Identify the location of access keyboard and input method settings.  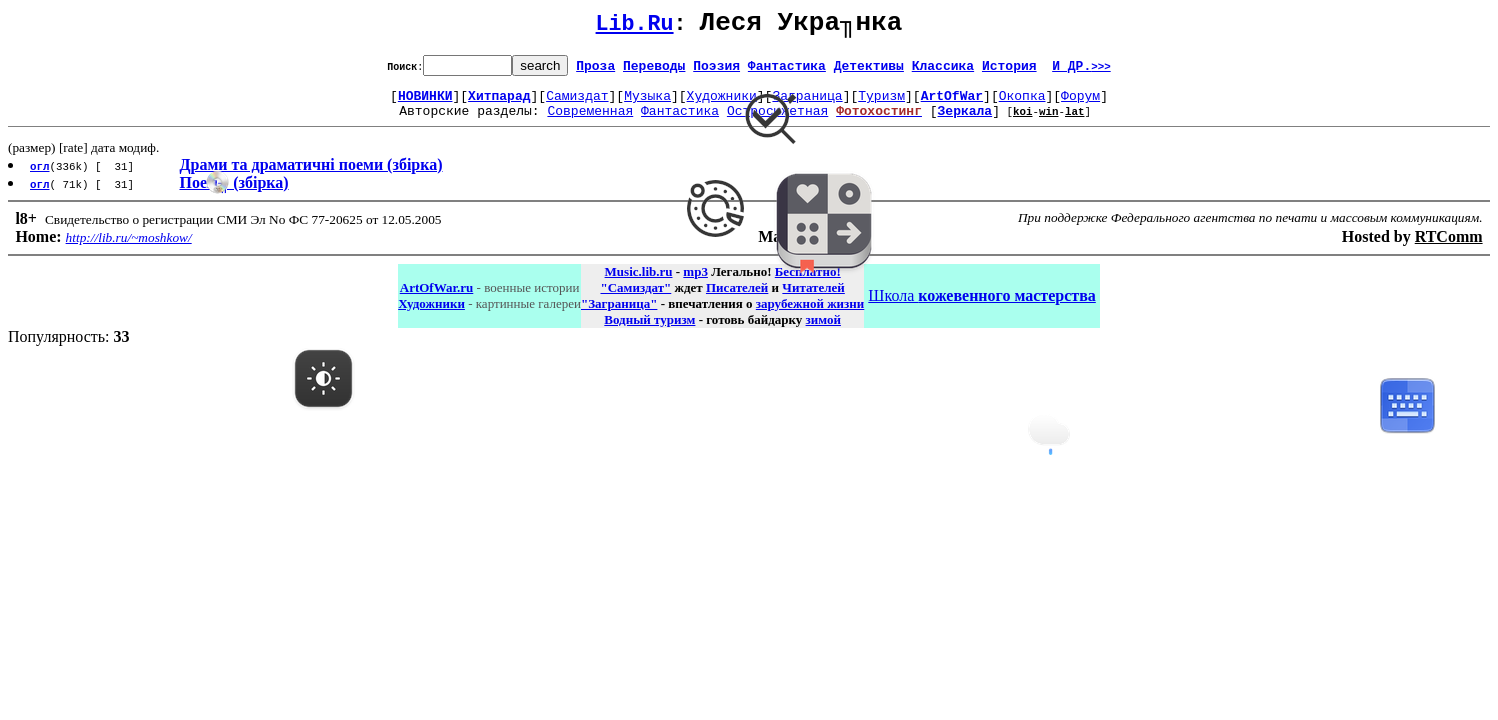
(1407, 405).